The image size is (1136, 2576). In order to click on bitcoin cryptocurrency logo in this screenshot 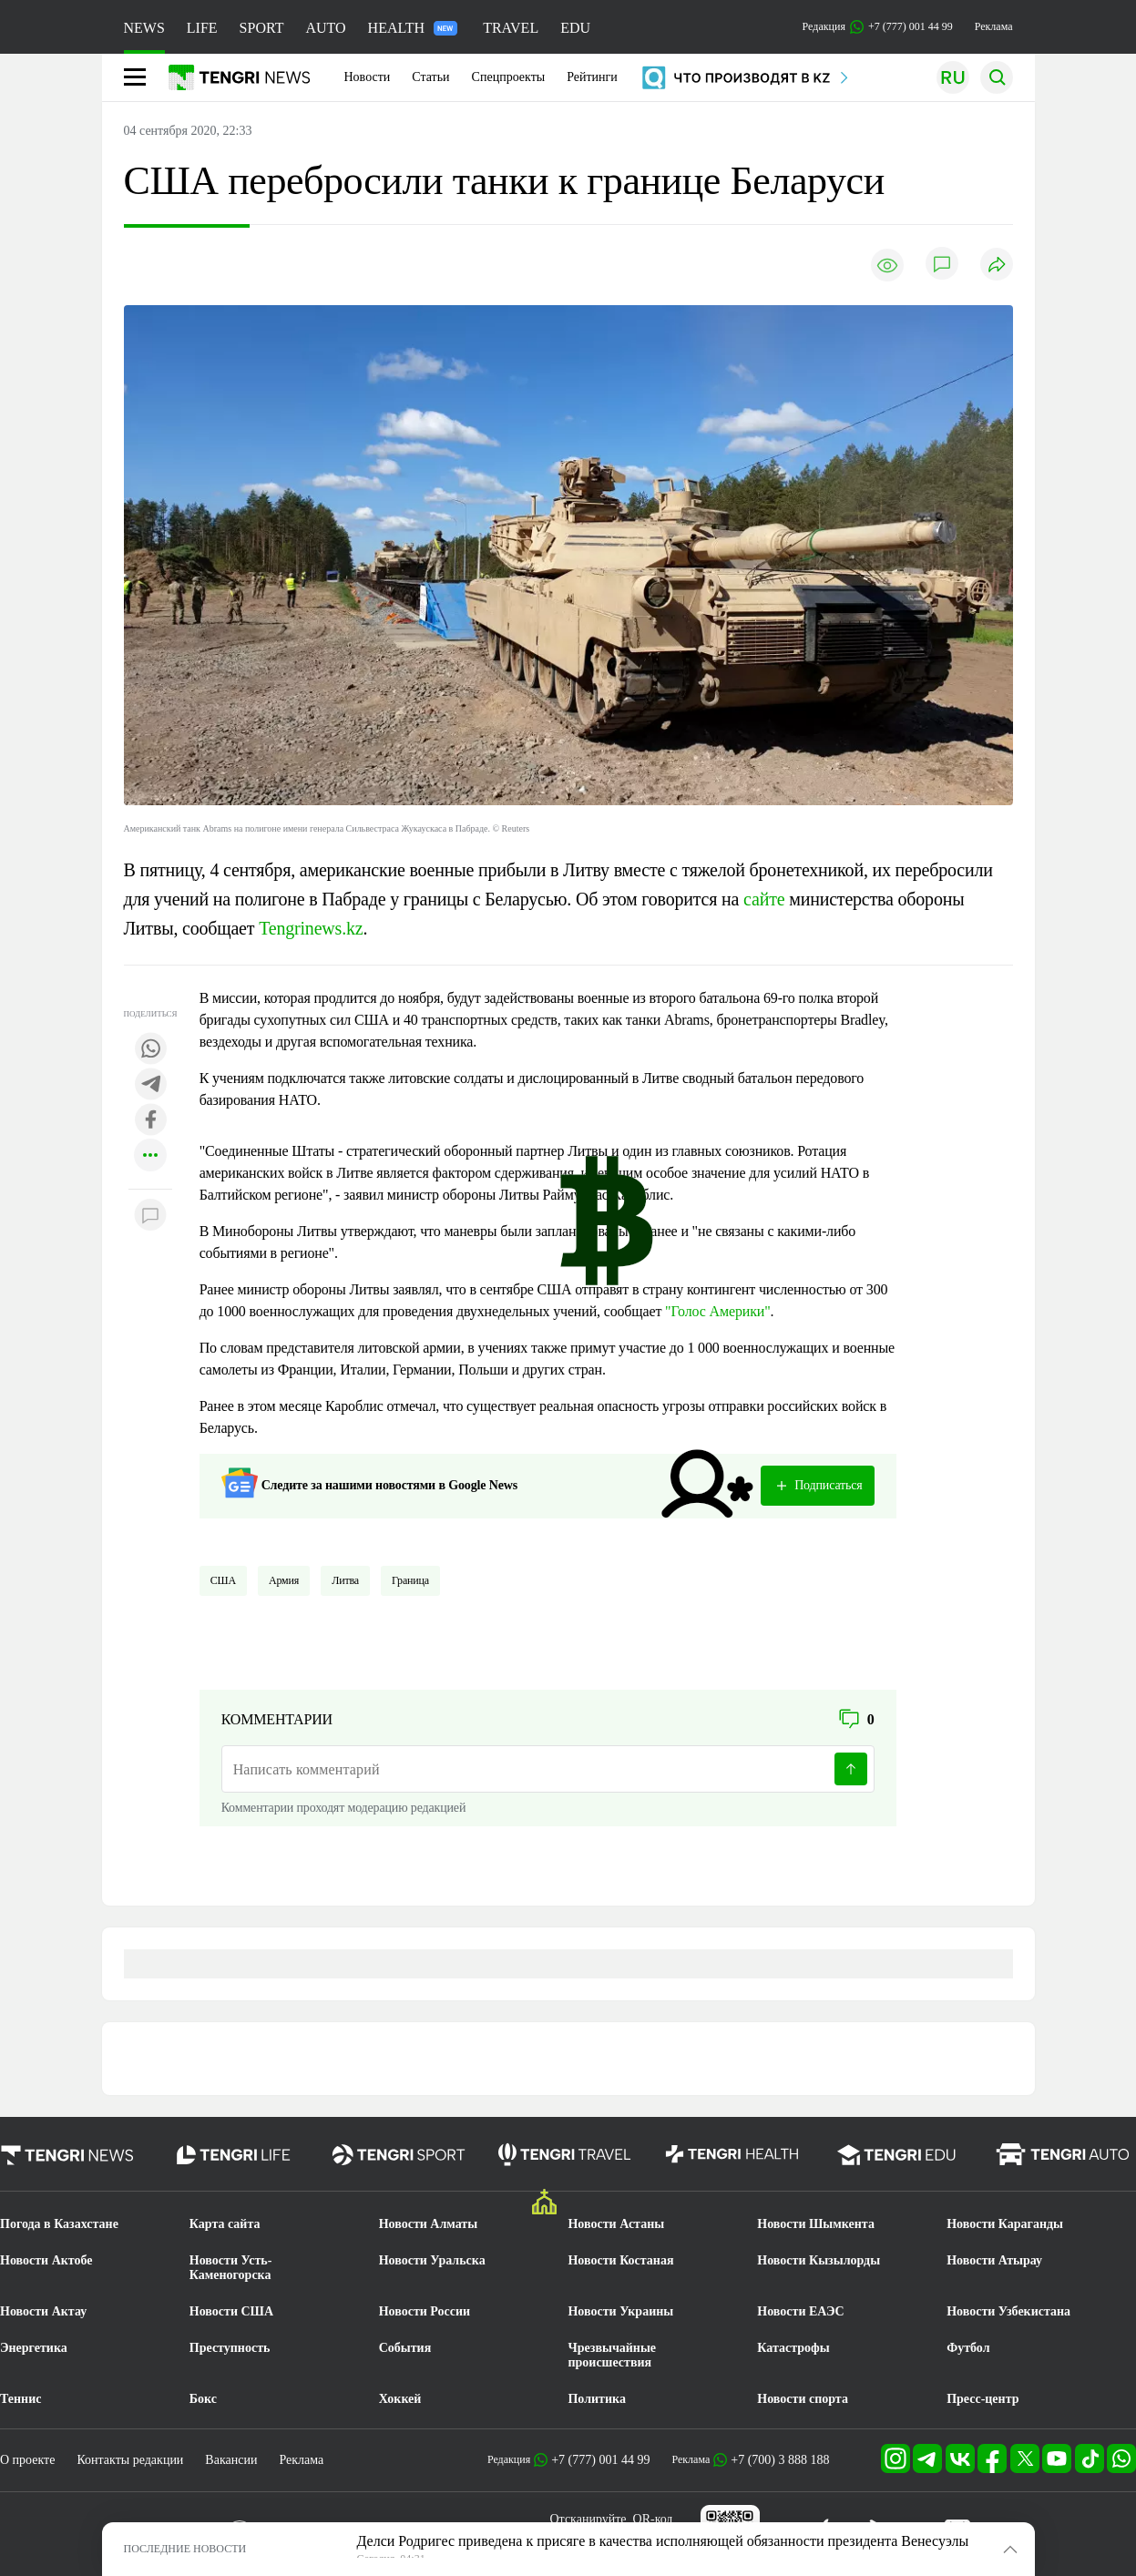, I will do `click(607, 1221)`.